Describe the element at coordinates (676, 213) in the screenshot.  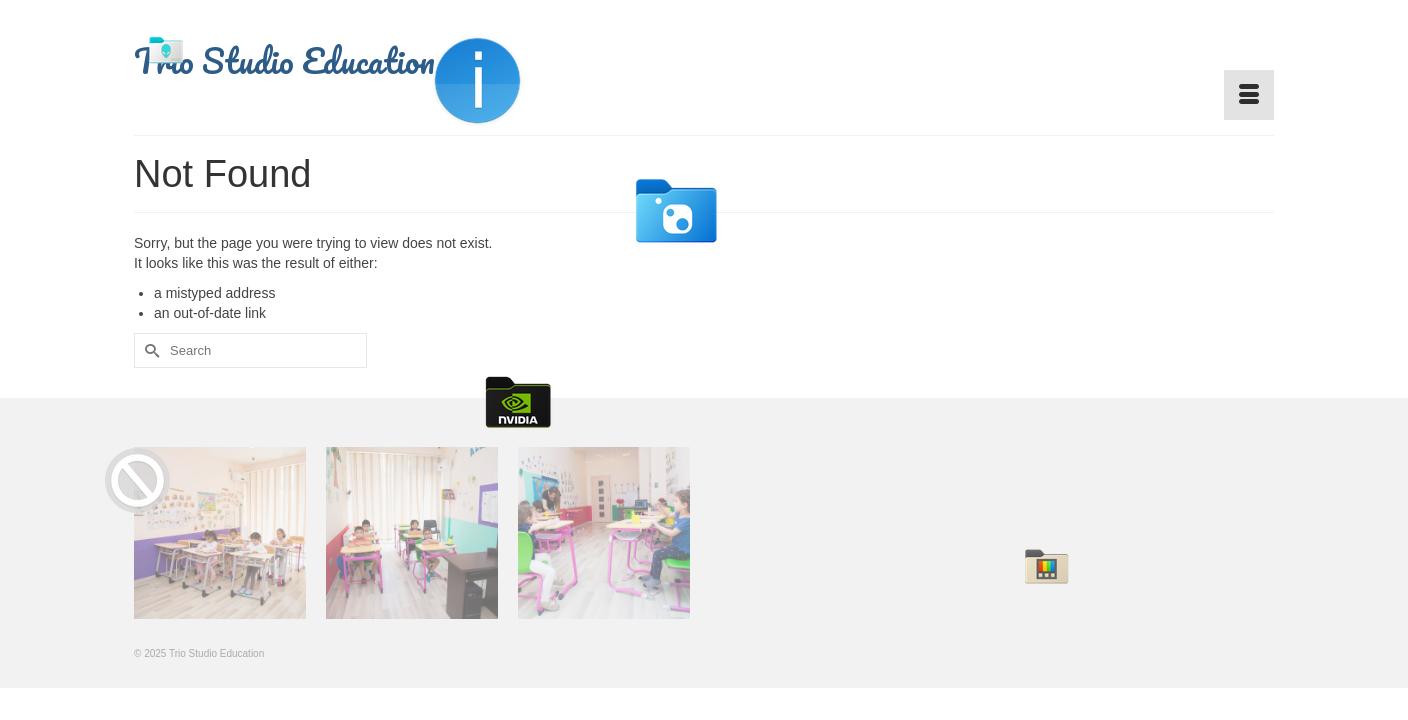
I see `folder containing NuGet packages` at that location.